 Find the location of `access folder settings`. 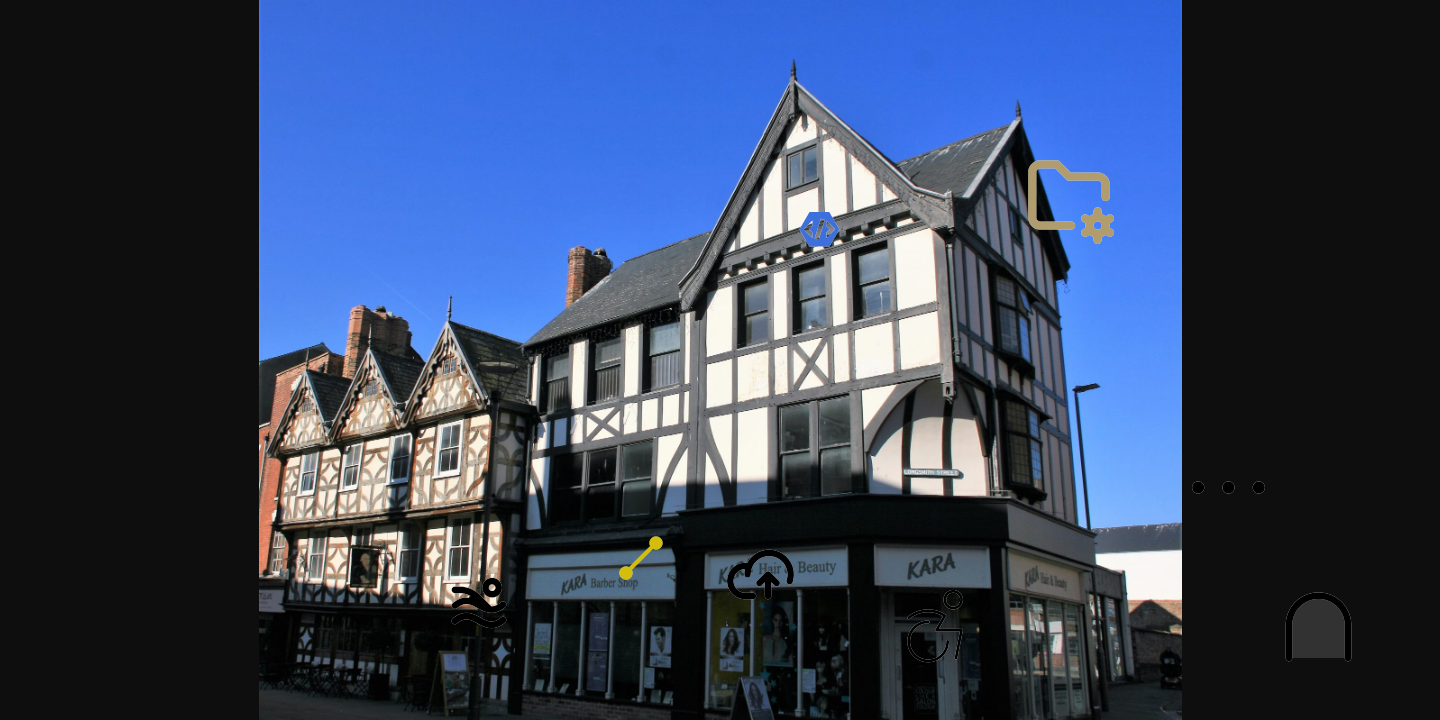

access folder settings is located at coordinates (1069, 197).